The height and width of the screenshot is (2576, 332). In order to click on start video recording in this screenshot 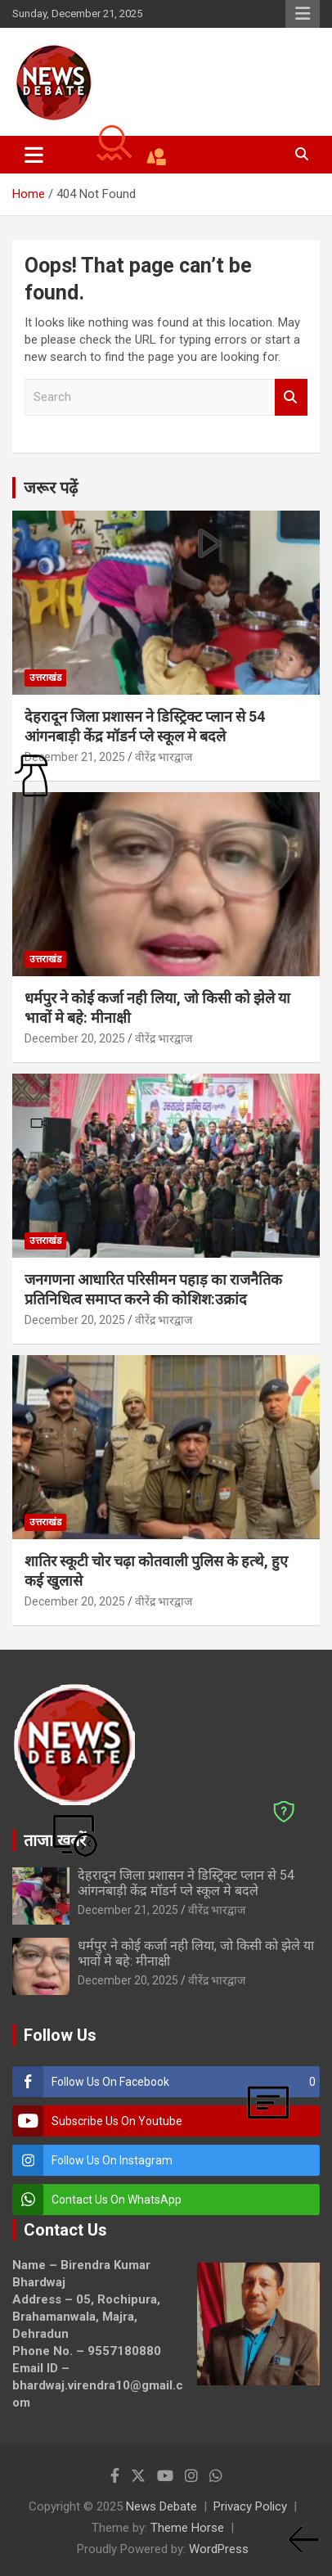, I will do `click(38, 1123)`.